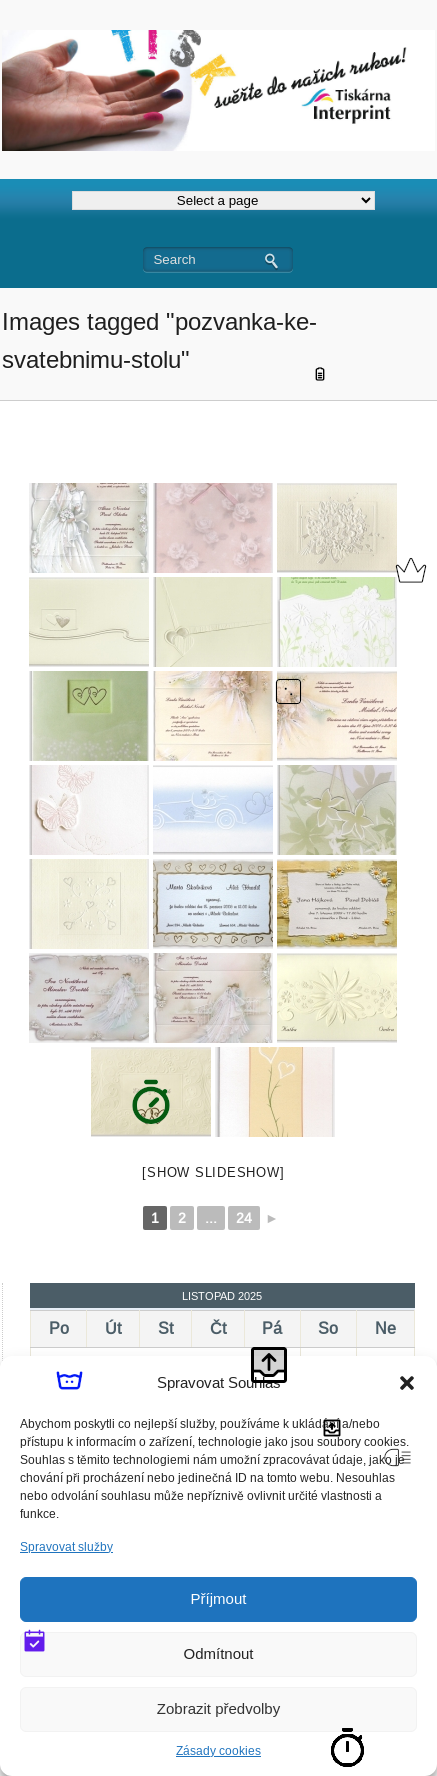 The width and height of the screenshot is (437, 1776). I want to click on confirm or schedule an event, so click(34, 1641).